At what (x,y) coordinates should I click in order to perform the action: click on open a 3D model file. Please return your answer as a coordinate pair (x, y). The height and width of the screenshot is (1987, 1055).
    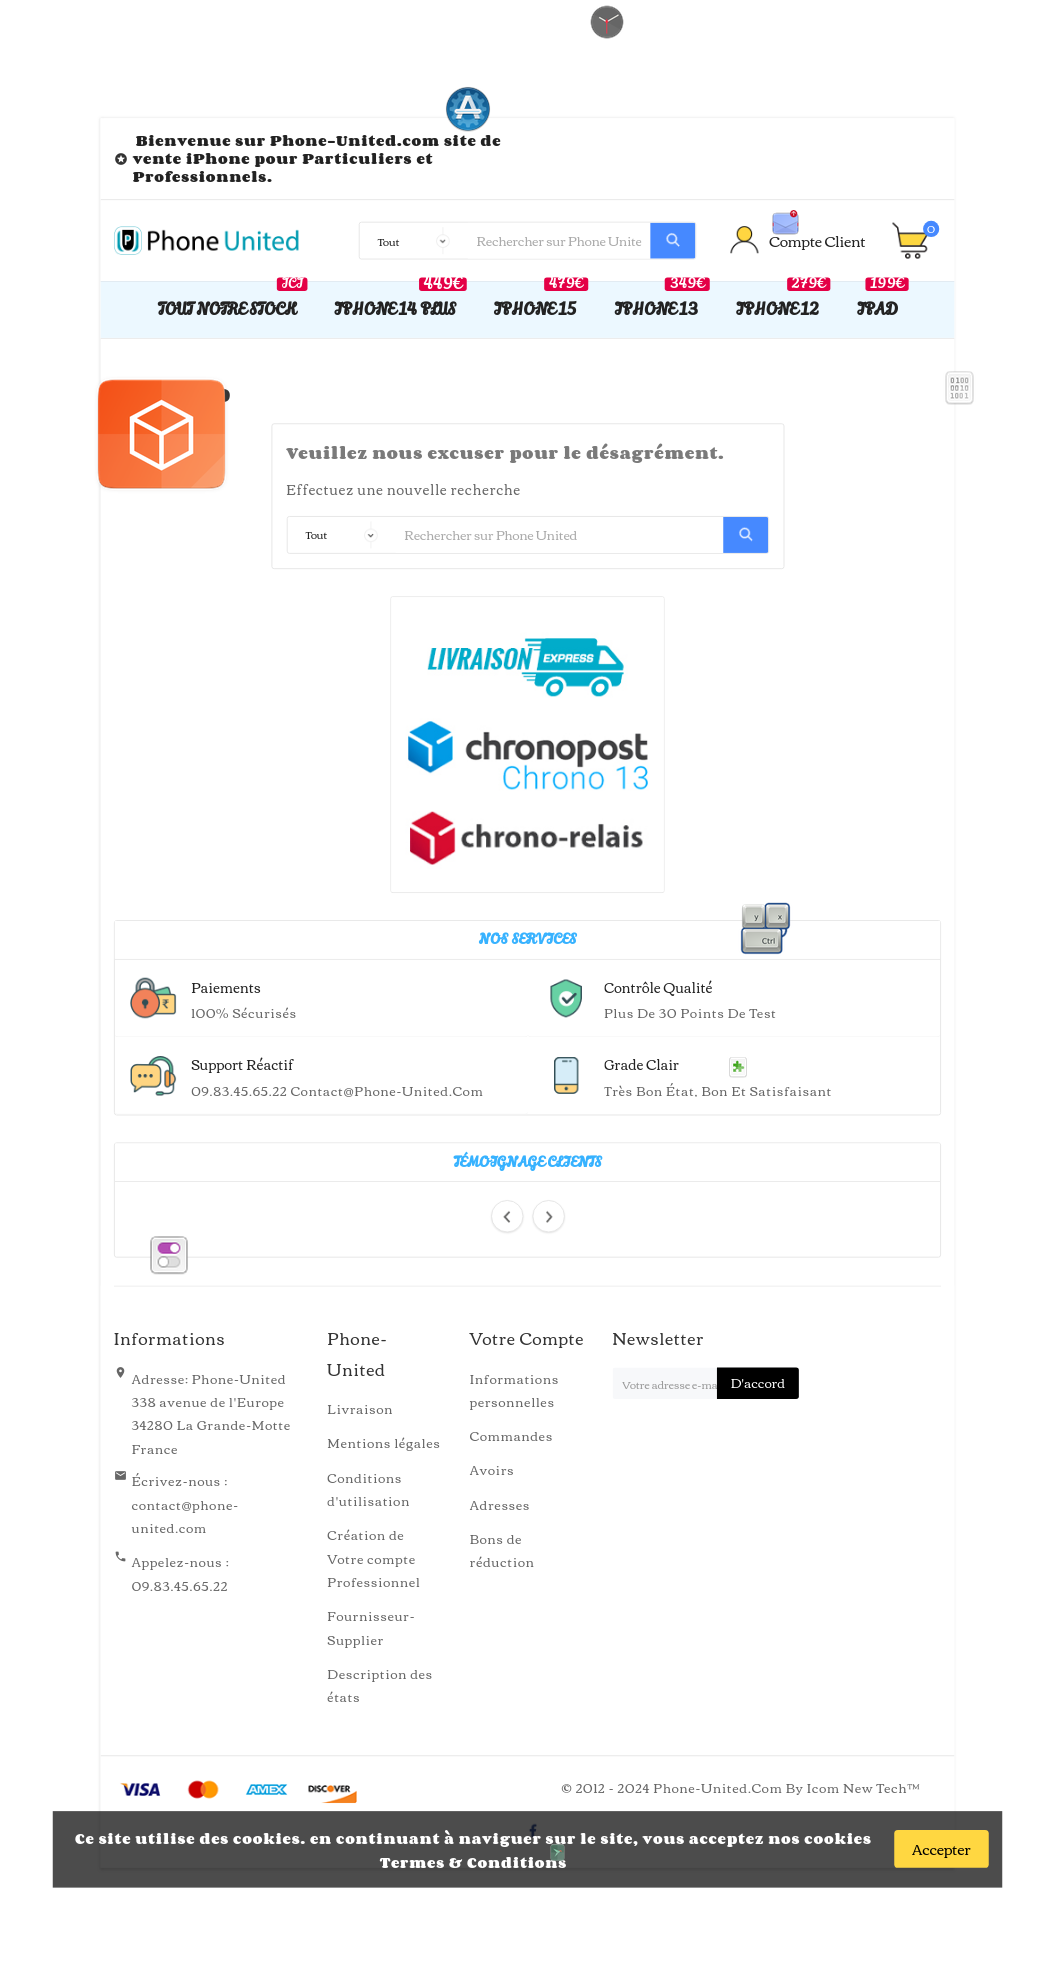
    Looking at the image, I should click on (161, 429).